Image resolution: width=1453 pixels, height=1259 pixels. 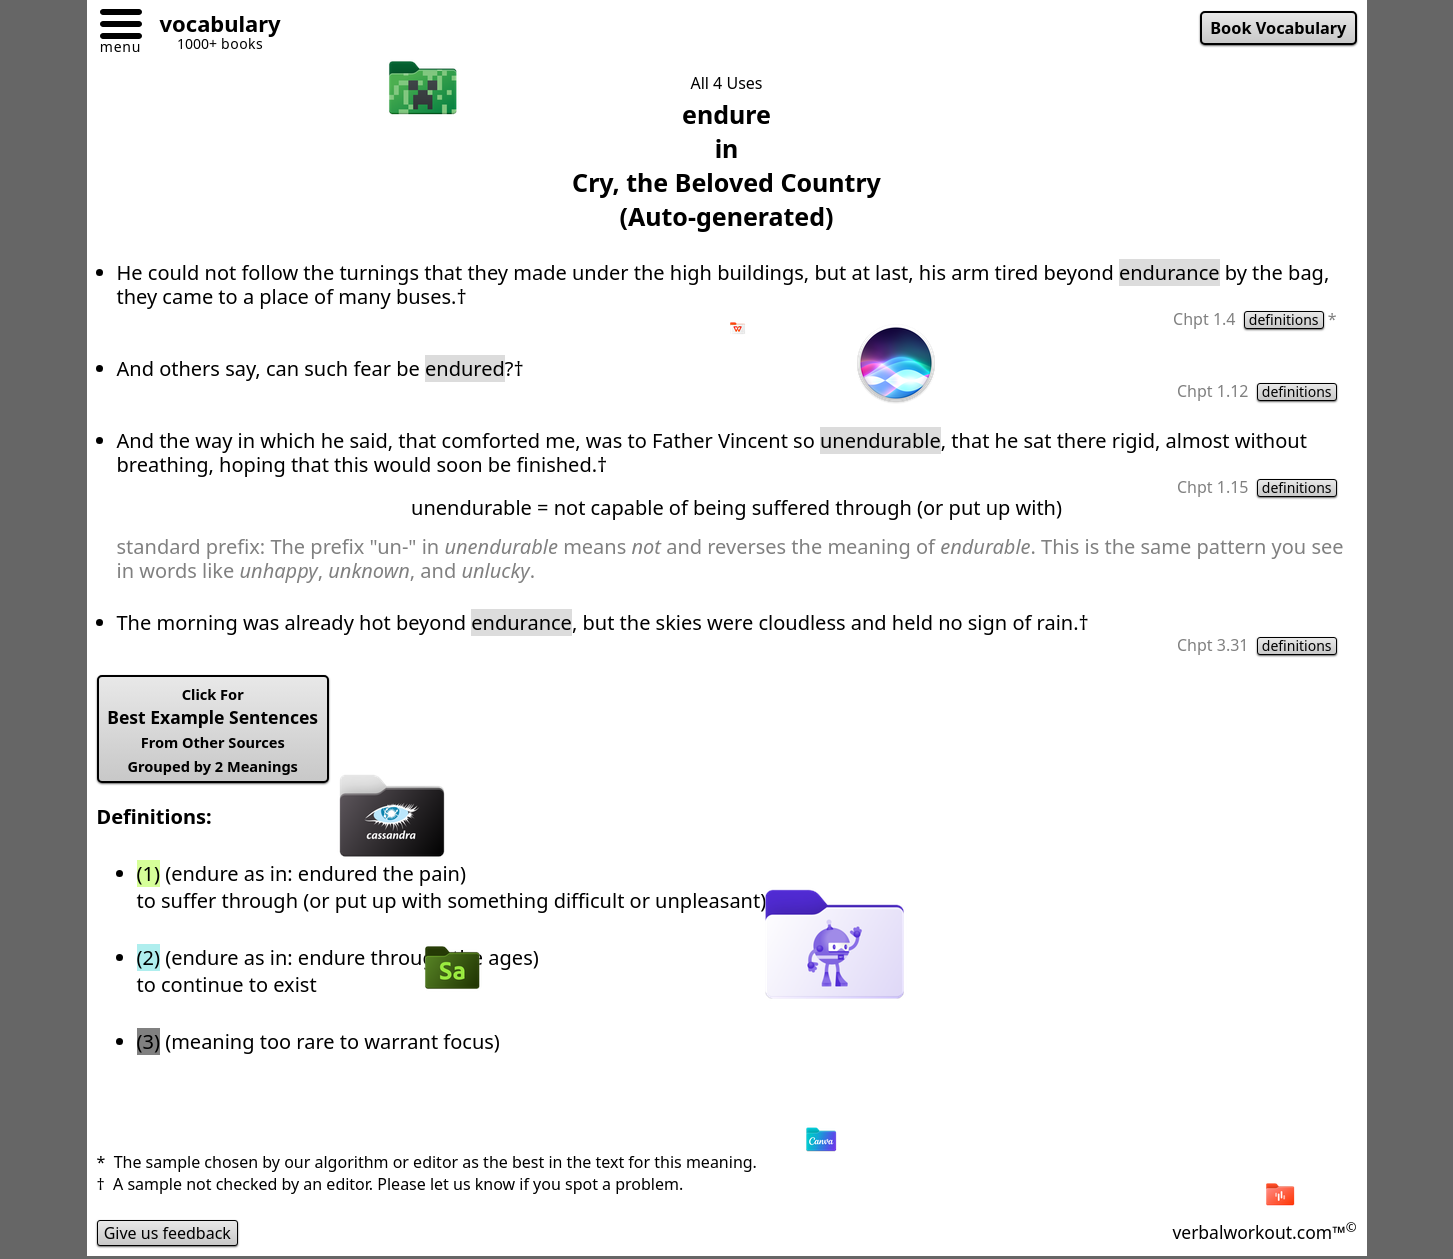 I want to click on open WPS Office documents folder, so click(x=737, y=328).